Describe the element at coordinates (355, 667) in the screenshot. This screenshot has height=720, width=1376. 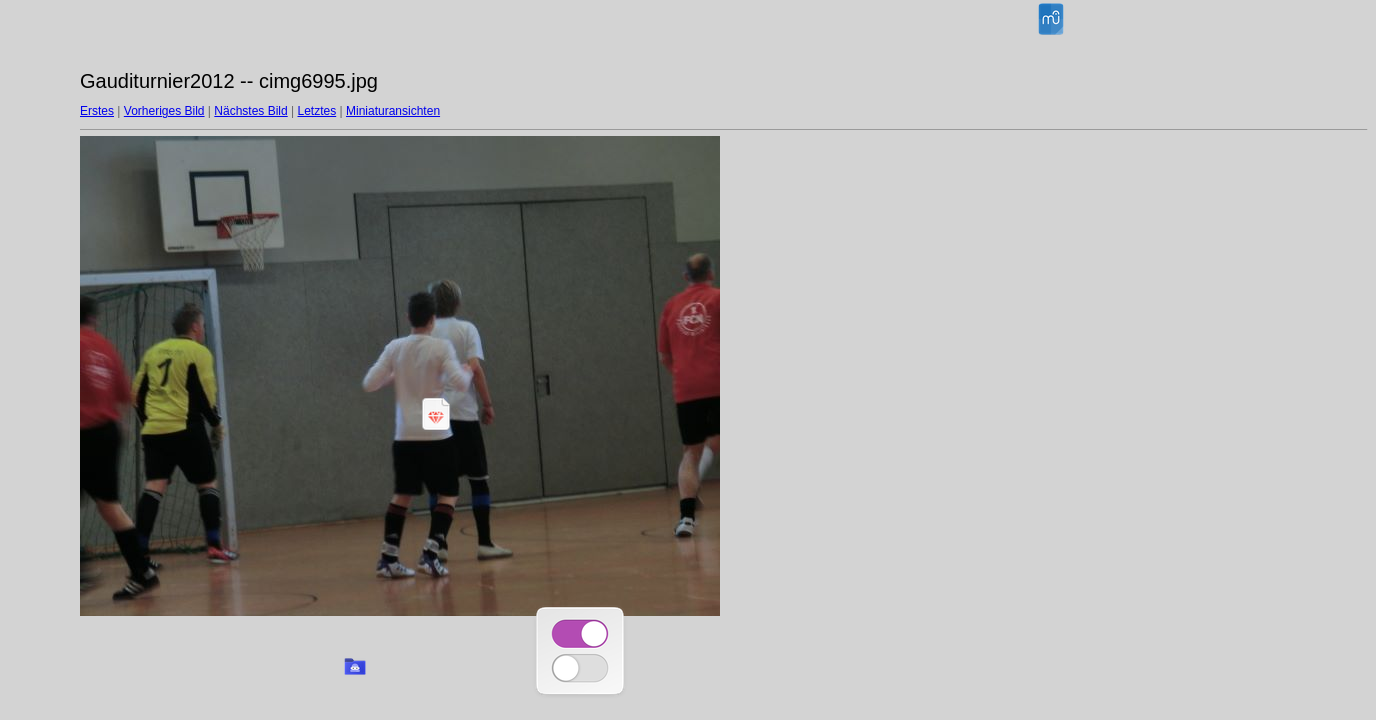
I see `open folder containing discord bot files` at that location.